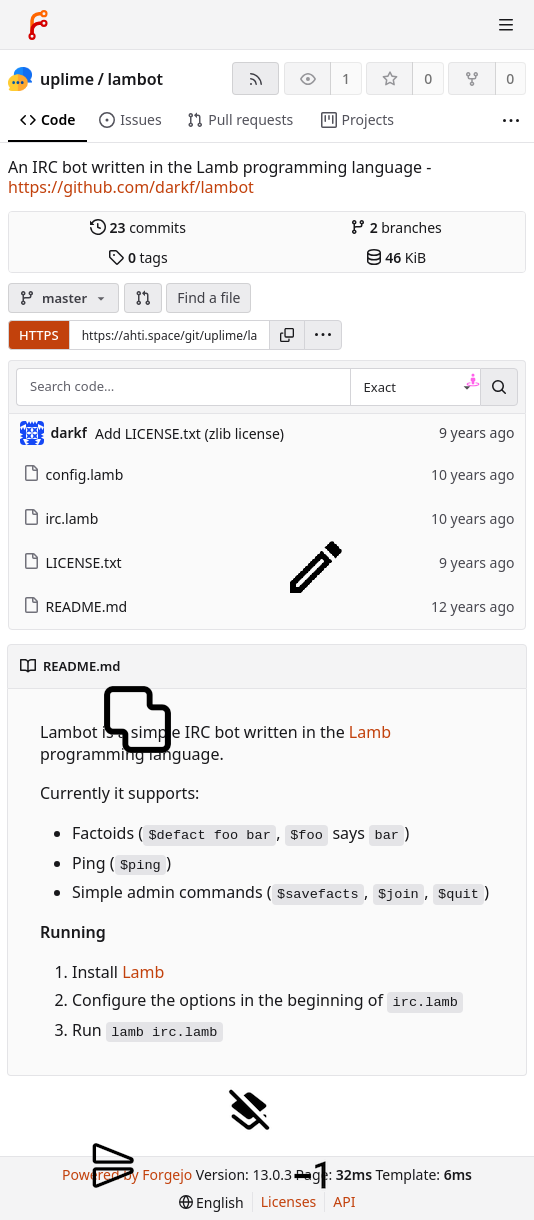 This screenshot has height=1220, width=534. I want to click on clear all map layers, so click(249, 1112).